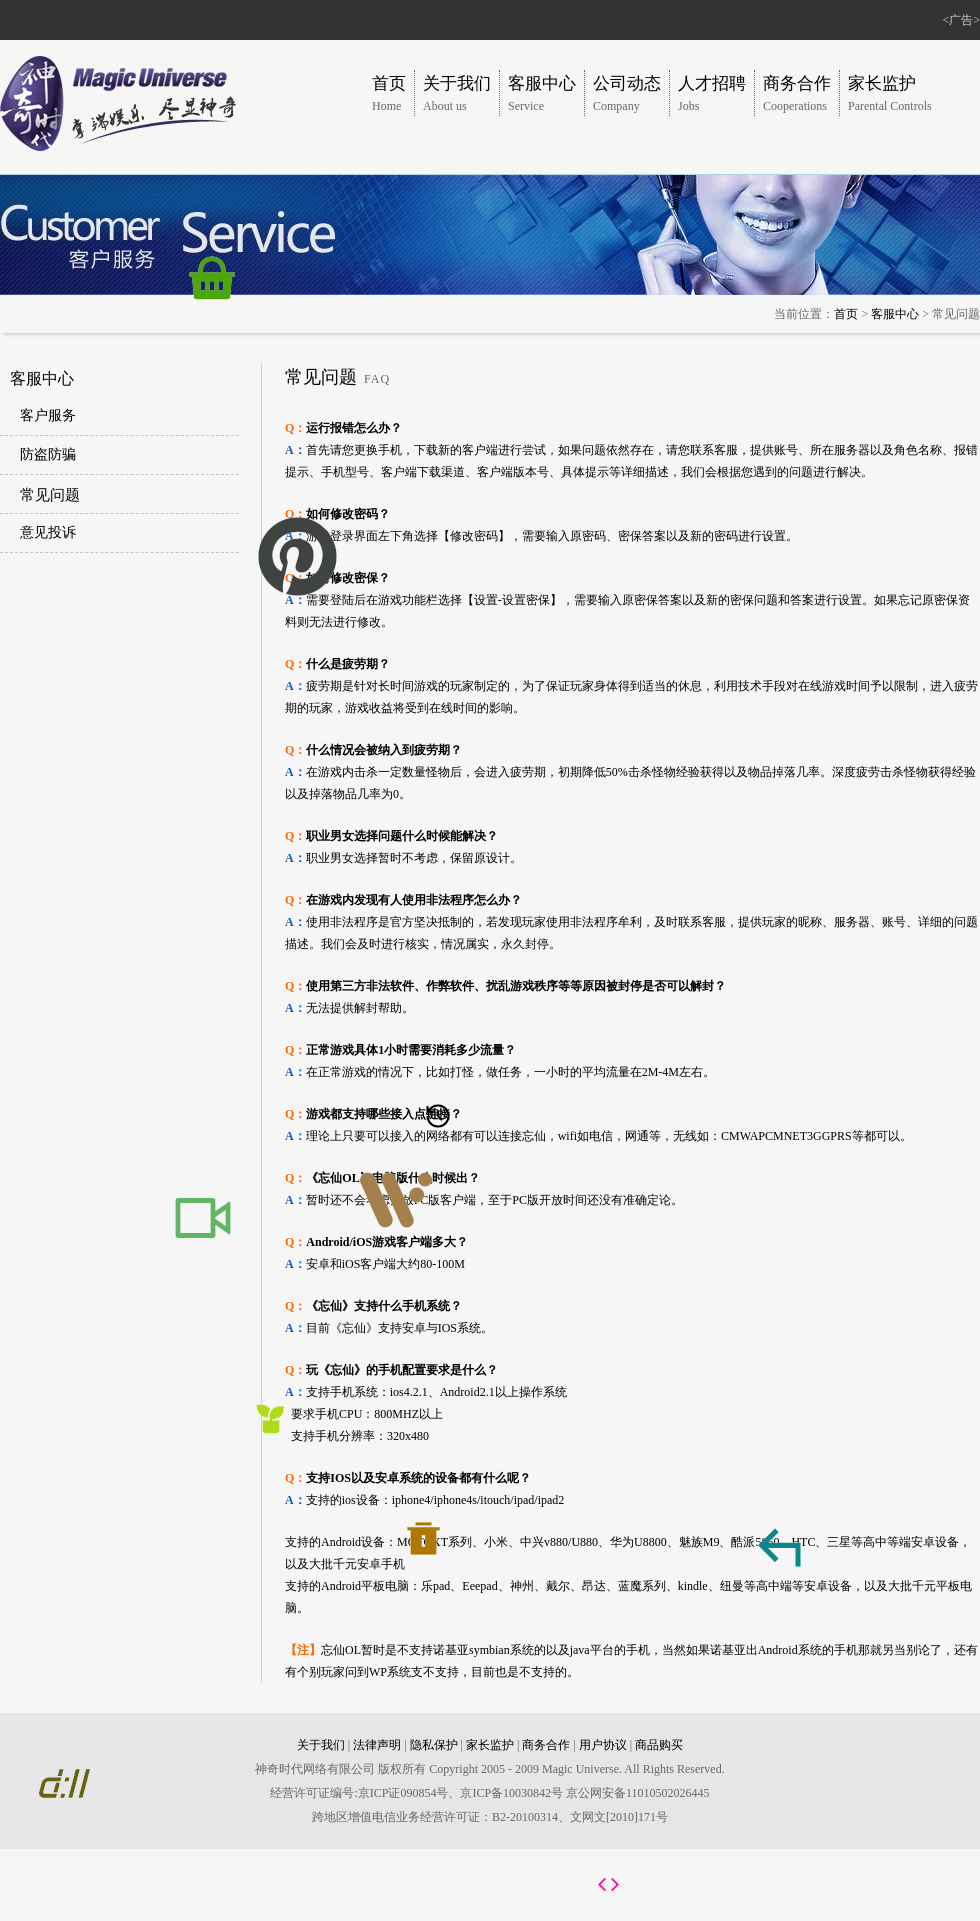 The height and width of the screenshot is (1921, 980). I want to click on access plant care or gardening features, so click(271, 1419).